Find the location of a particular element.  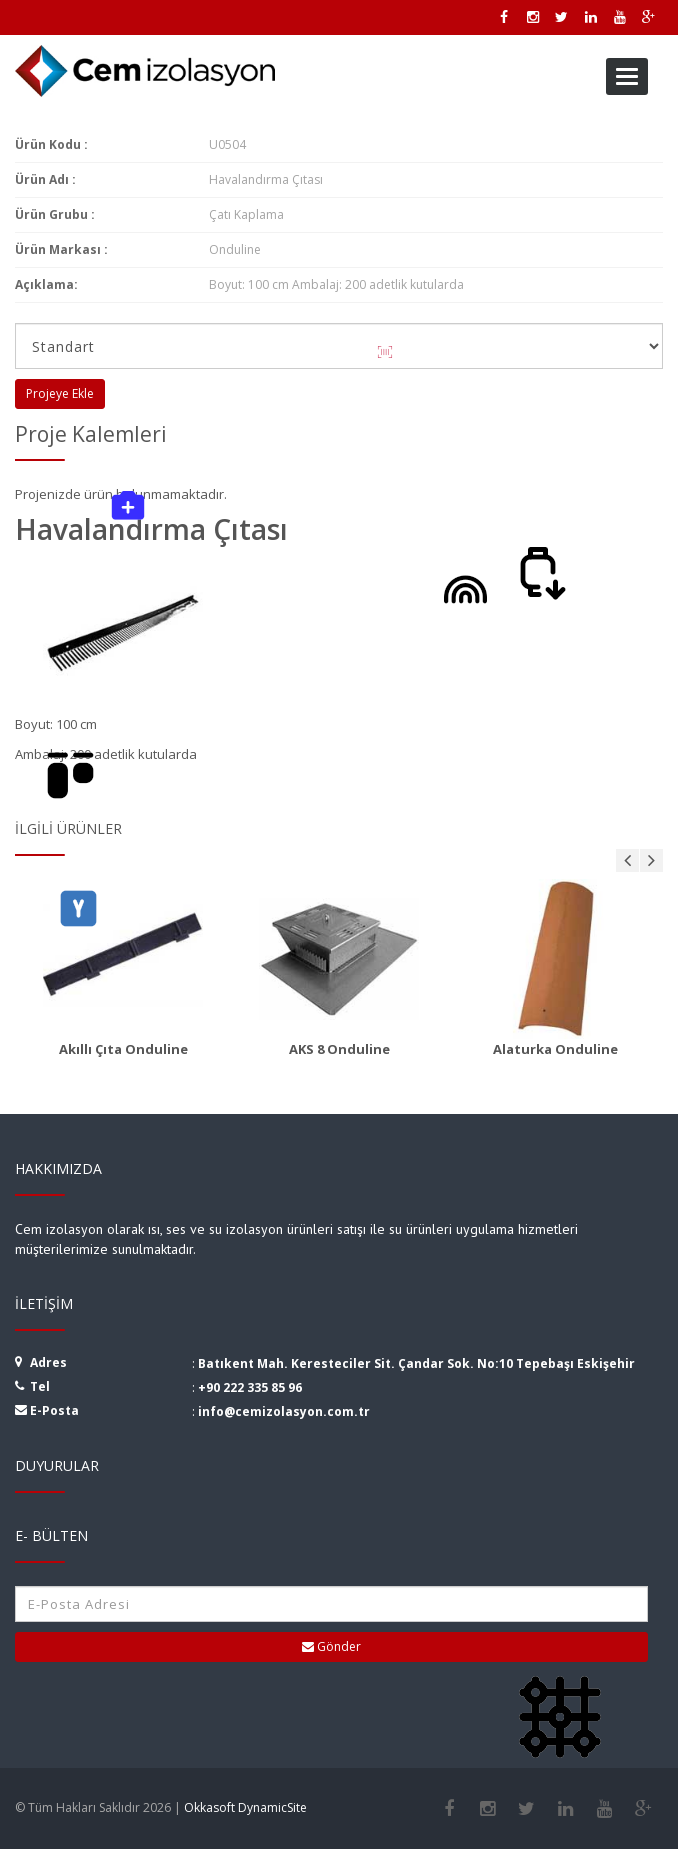

download to smartwatch is located at coordinates (538, 572).